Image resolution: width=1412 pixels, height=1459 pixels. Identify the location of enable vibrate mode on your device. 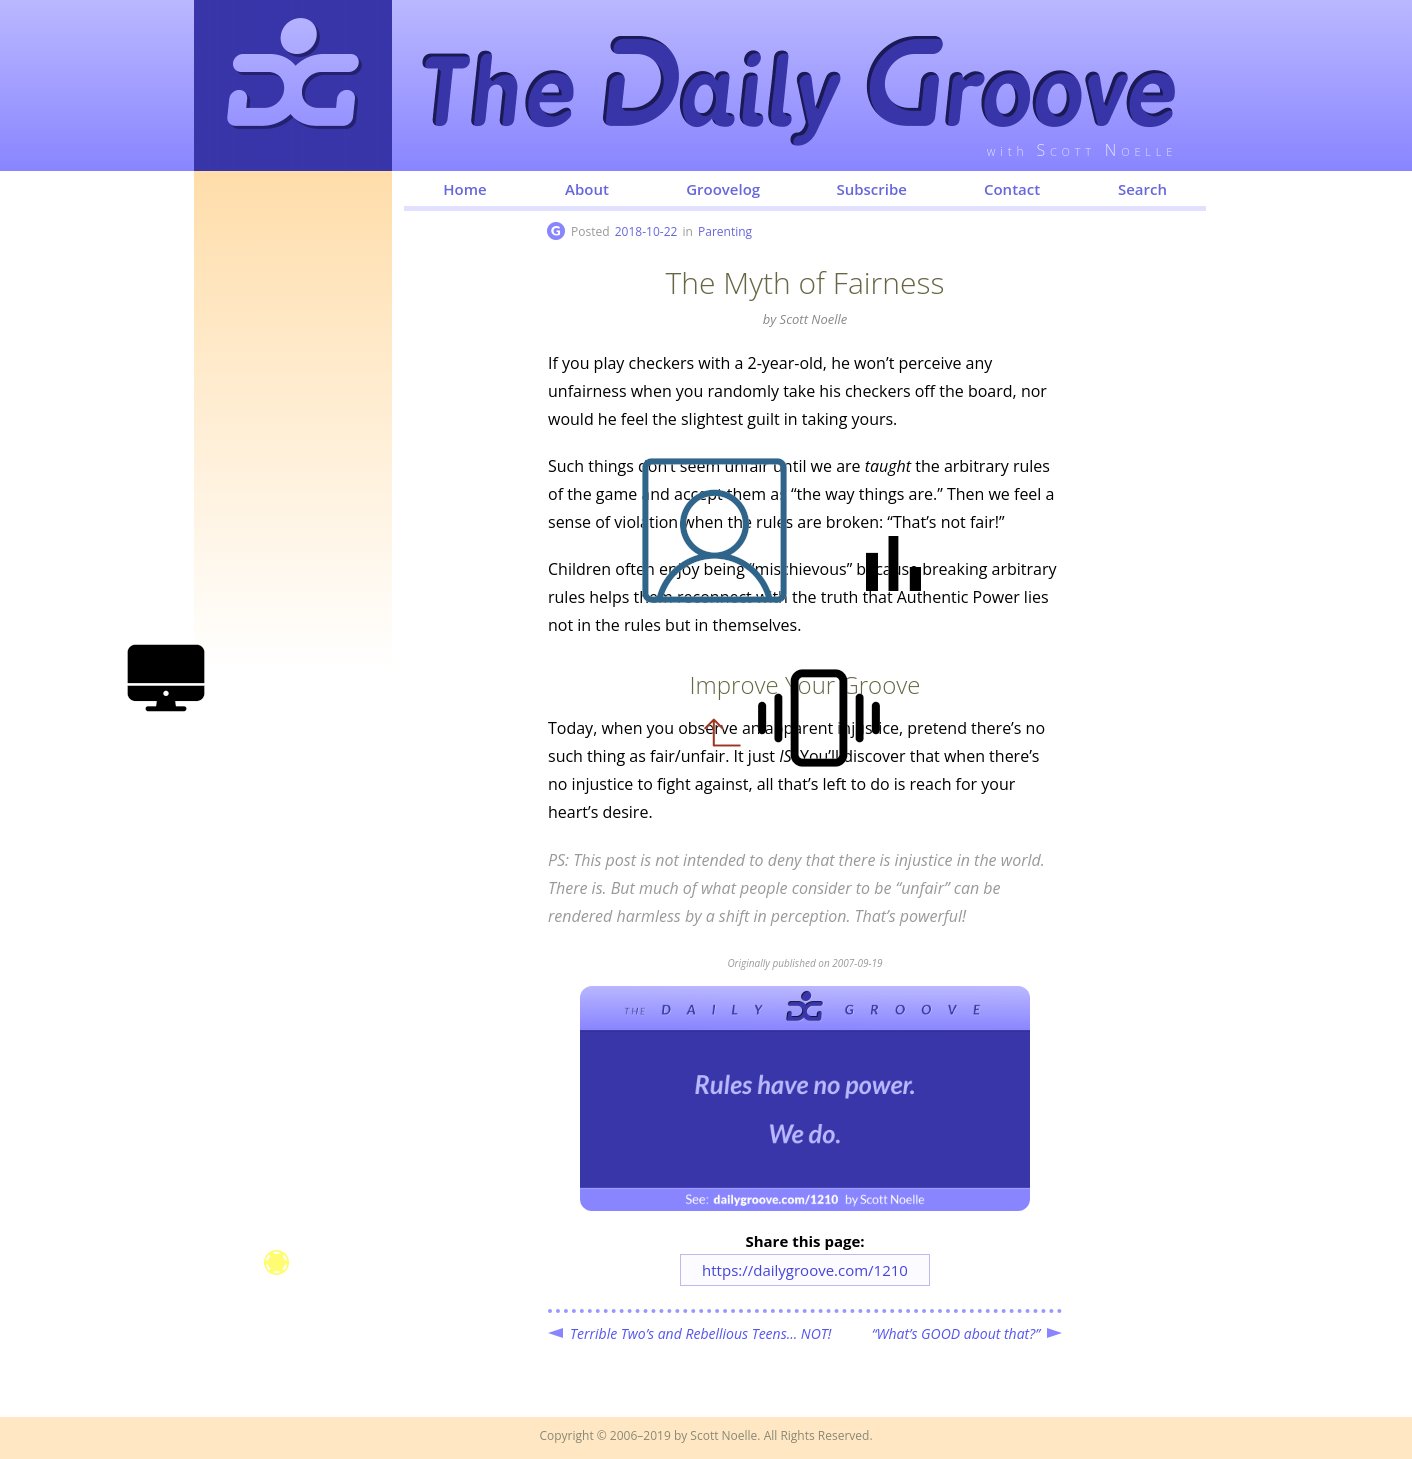
(819, 718).